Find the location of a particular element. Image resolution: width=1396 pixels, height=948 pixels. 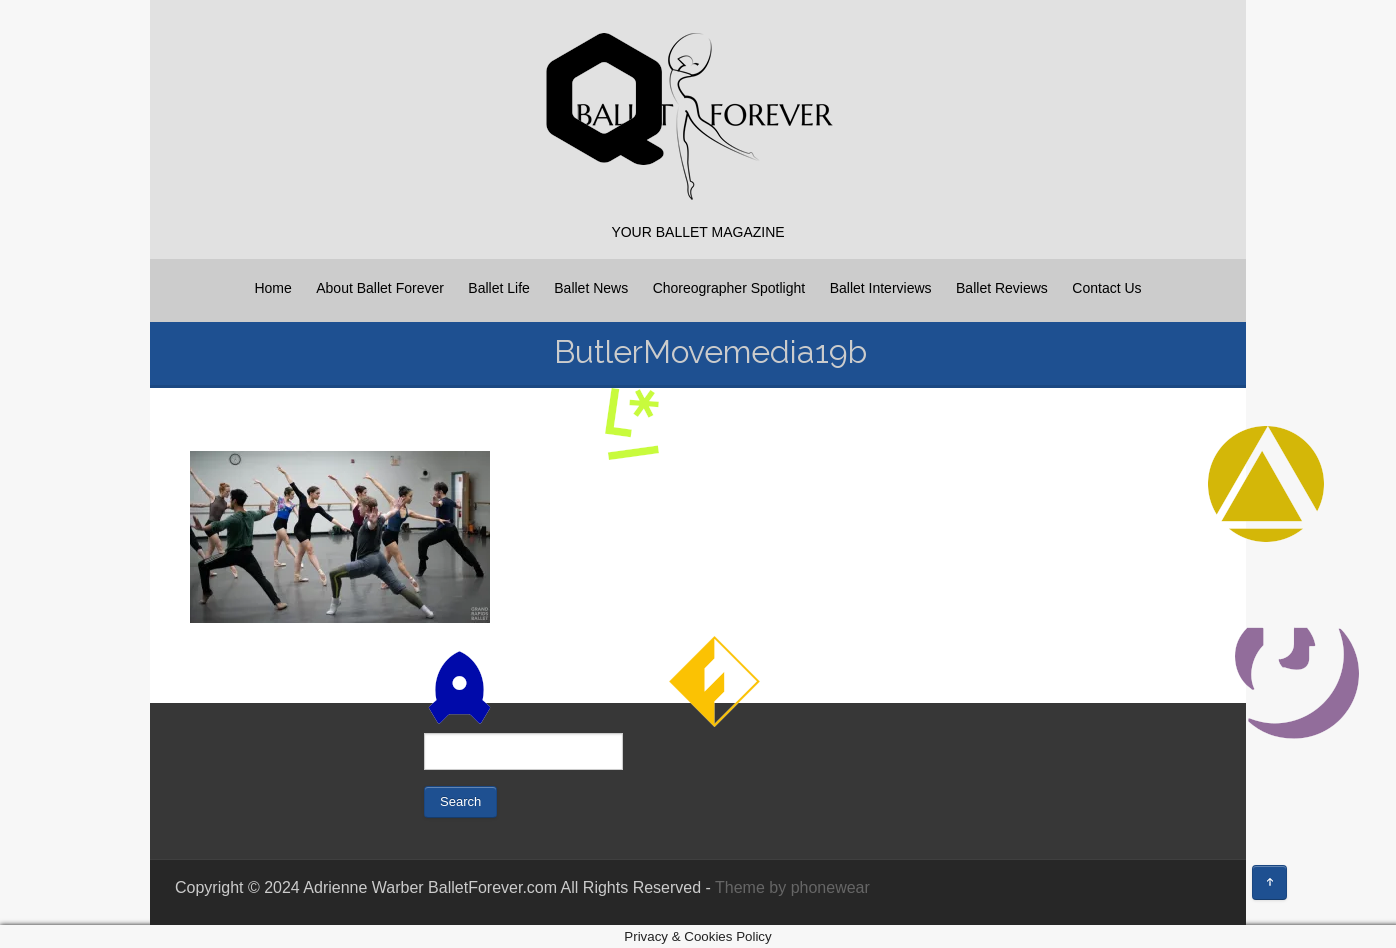

interact.js library logo is located at coordinates (1266, 484).